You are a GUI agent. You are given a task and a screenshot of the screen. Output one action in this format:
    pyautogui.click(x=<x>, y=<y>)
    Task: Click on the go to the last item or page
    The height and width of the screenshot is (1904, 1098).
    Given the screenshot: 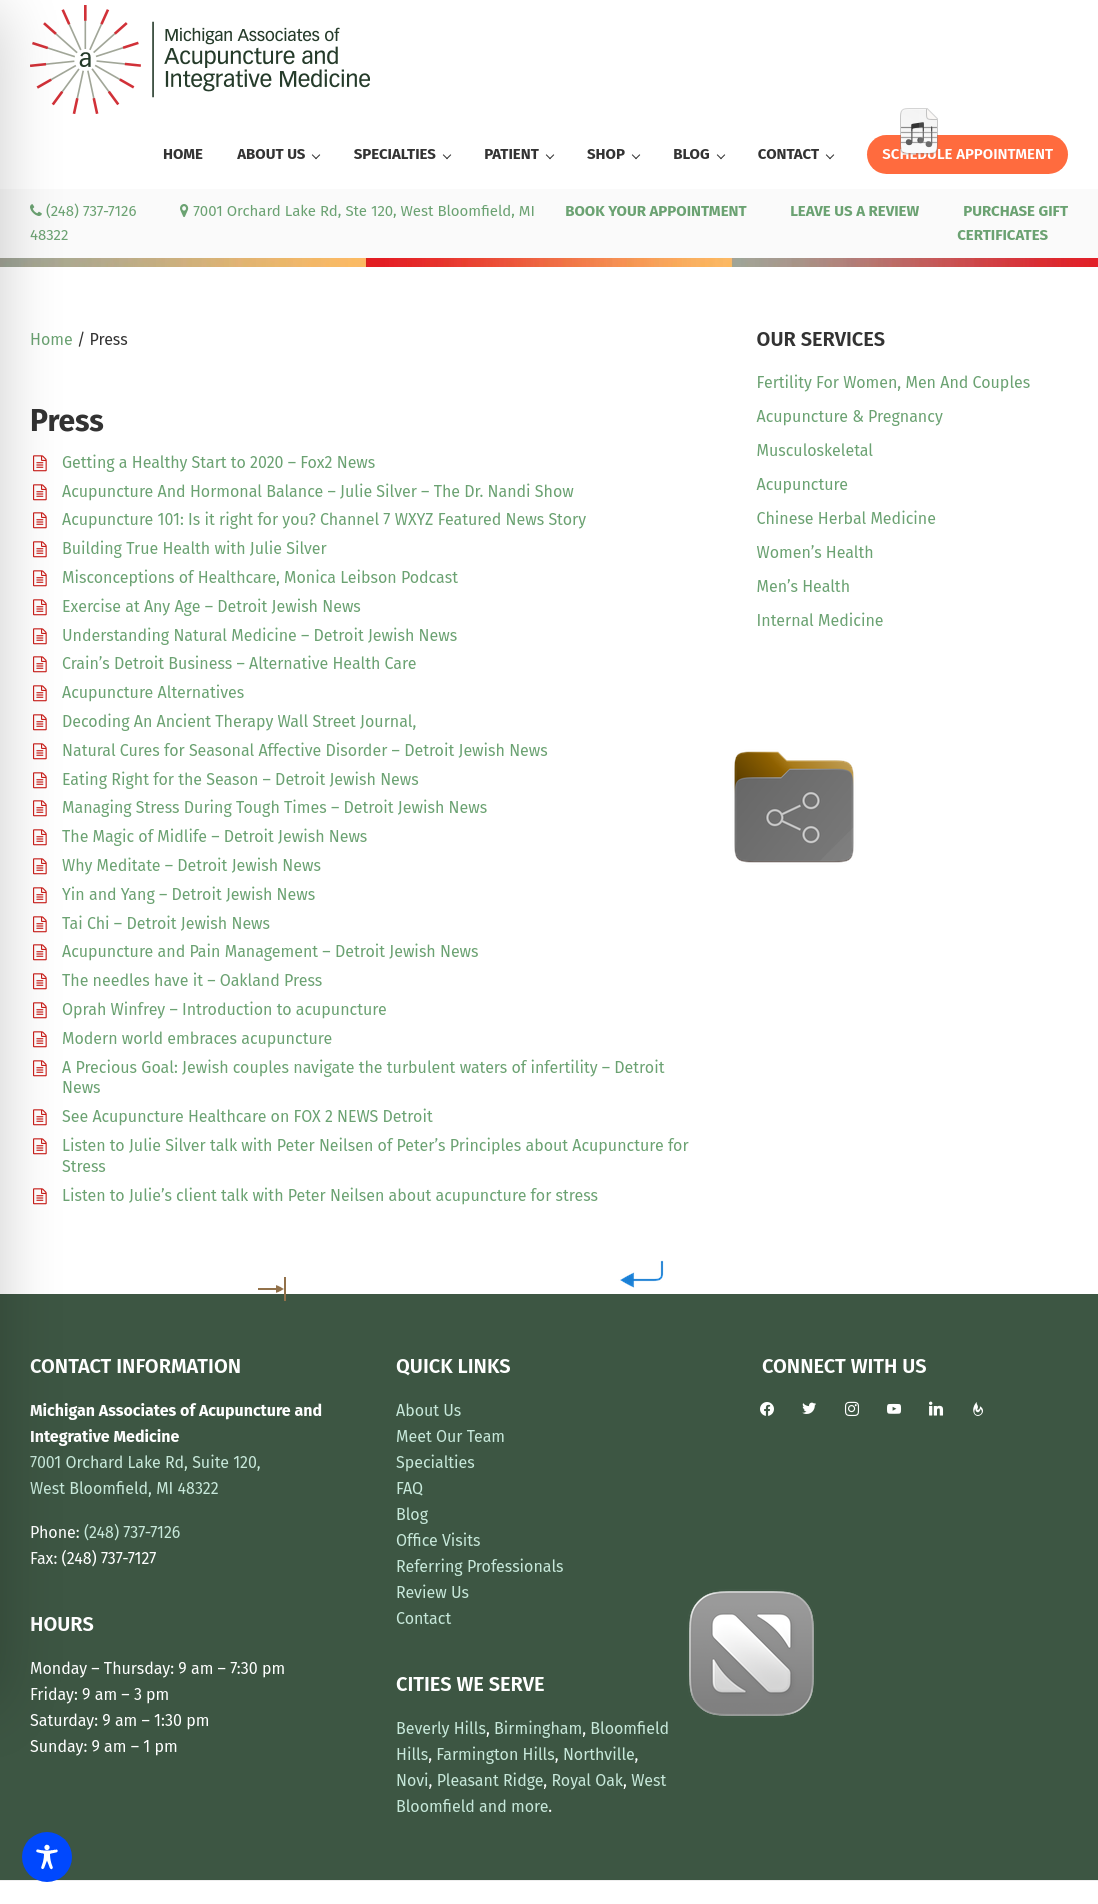 What is the action you would take?
    pyautogui.click(x=272, y=1289)
    